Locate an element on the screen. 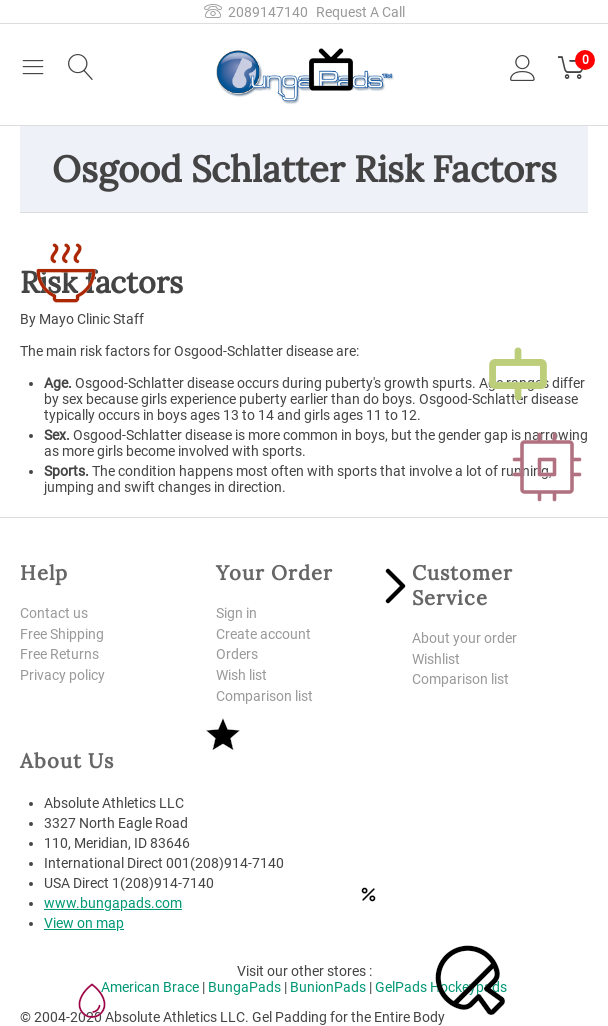 The height and width of the screenshot is (1026, 608). access TV or video streaming features is located at coordinates (331, 72).